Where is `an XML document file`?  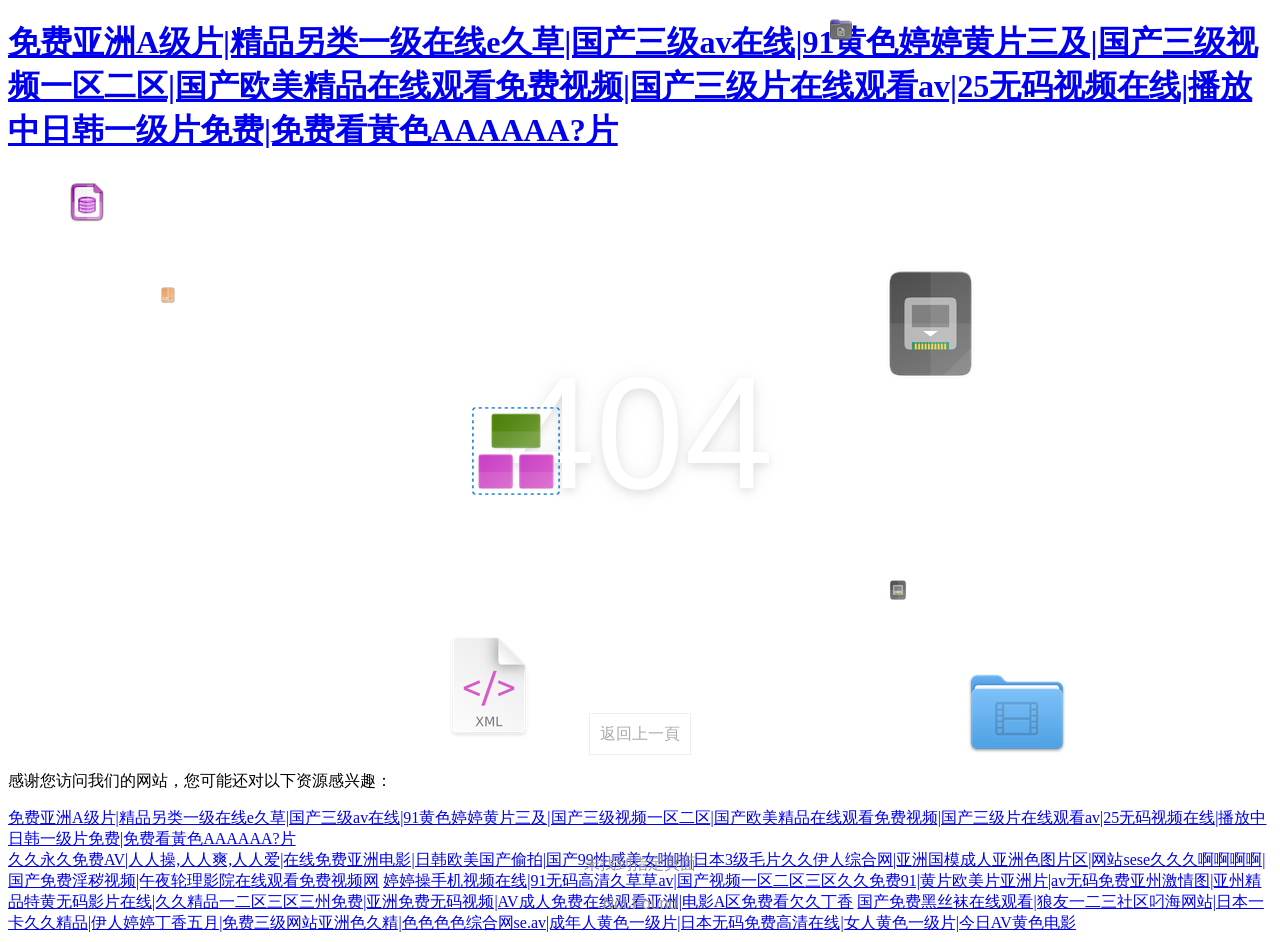 an XML document file is located at coordinates (489, 687).